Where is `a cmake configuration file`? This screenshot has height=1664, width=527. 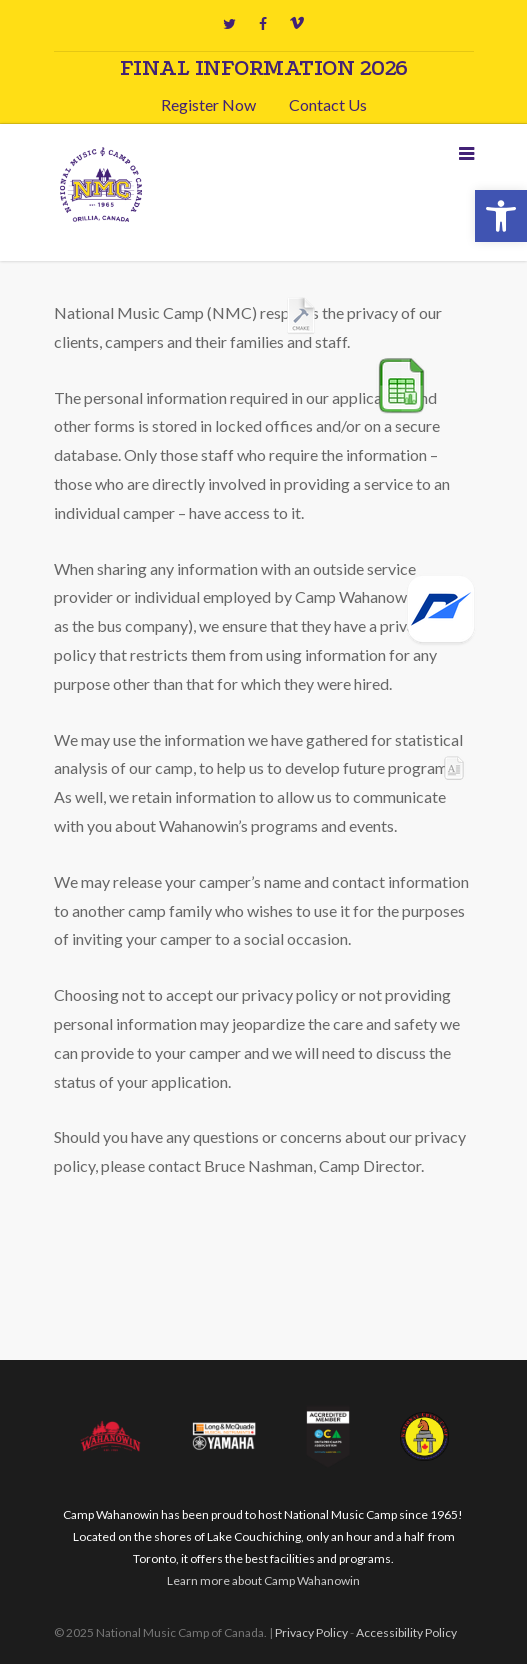
a cmake configuration file is located at coordinates (301, 316).